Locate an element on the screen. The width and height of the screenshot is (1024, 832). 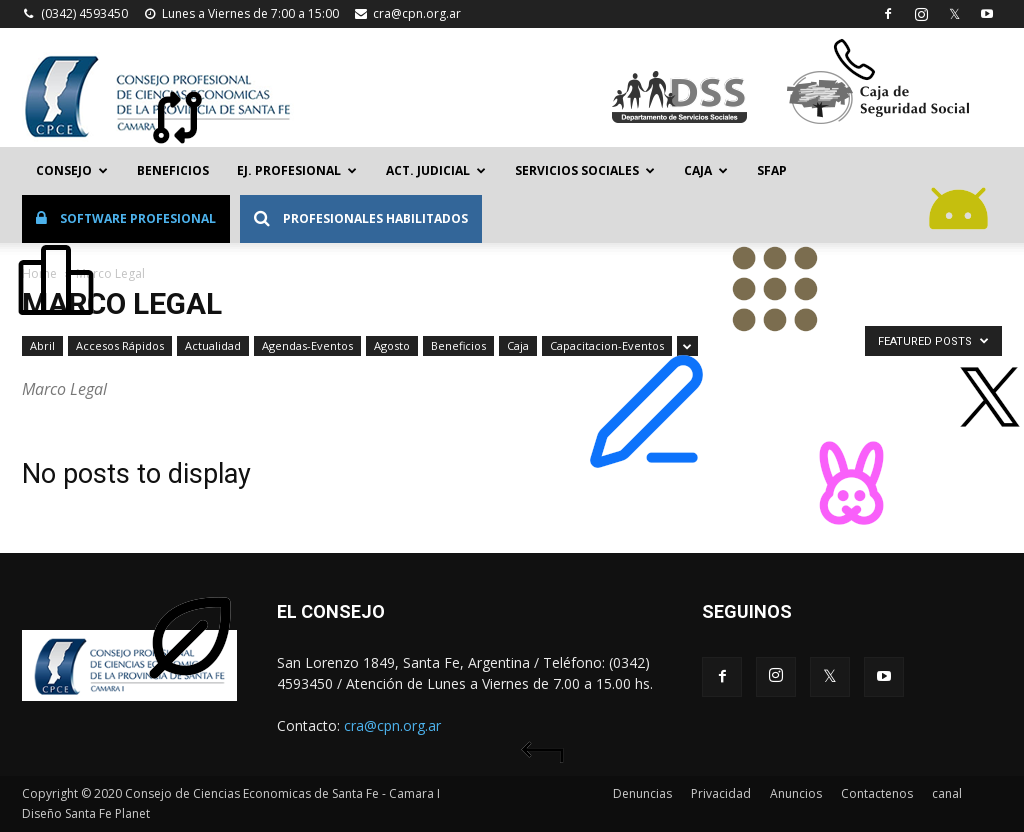
access pet or animal-related features is located at coordinates (851, 484).